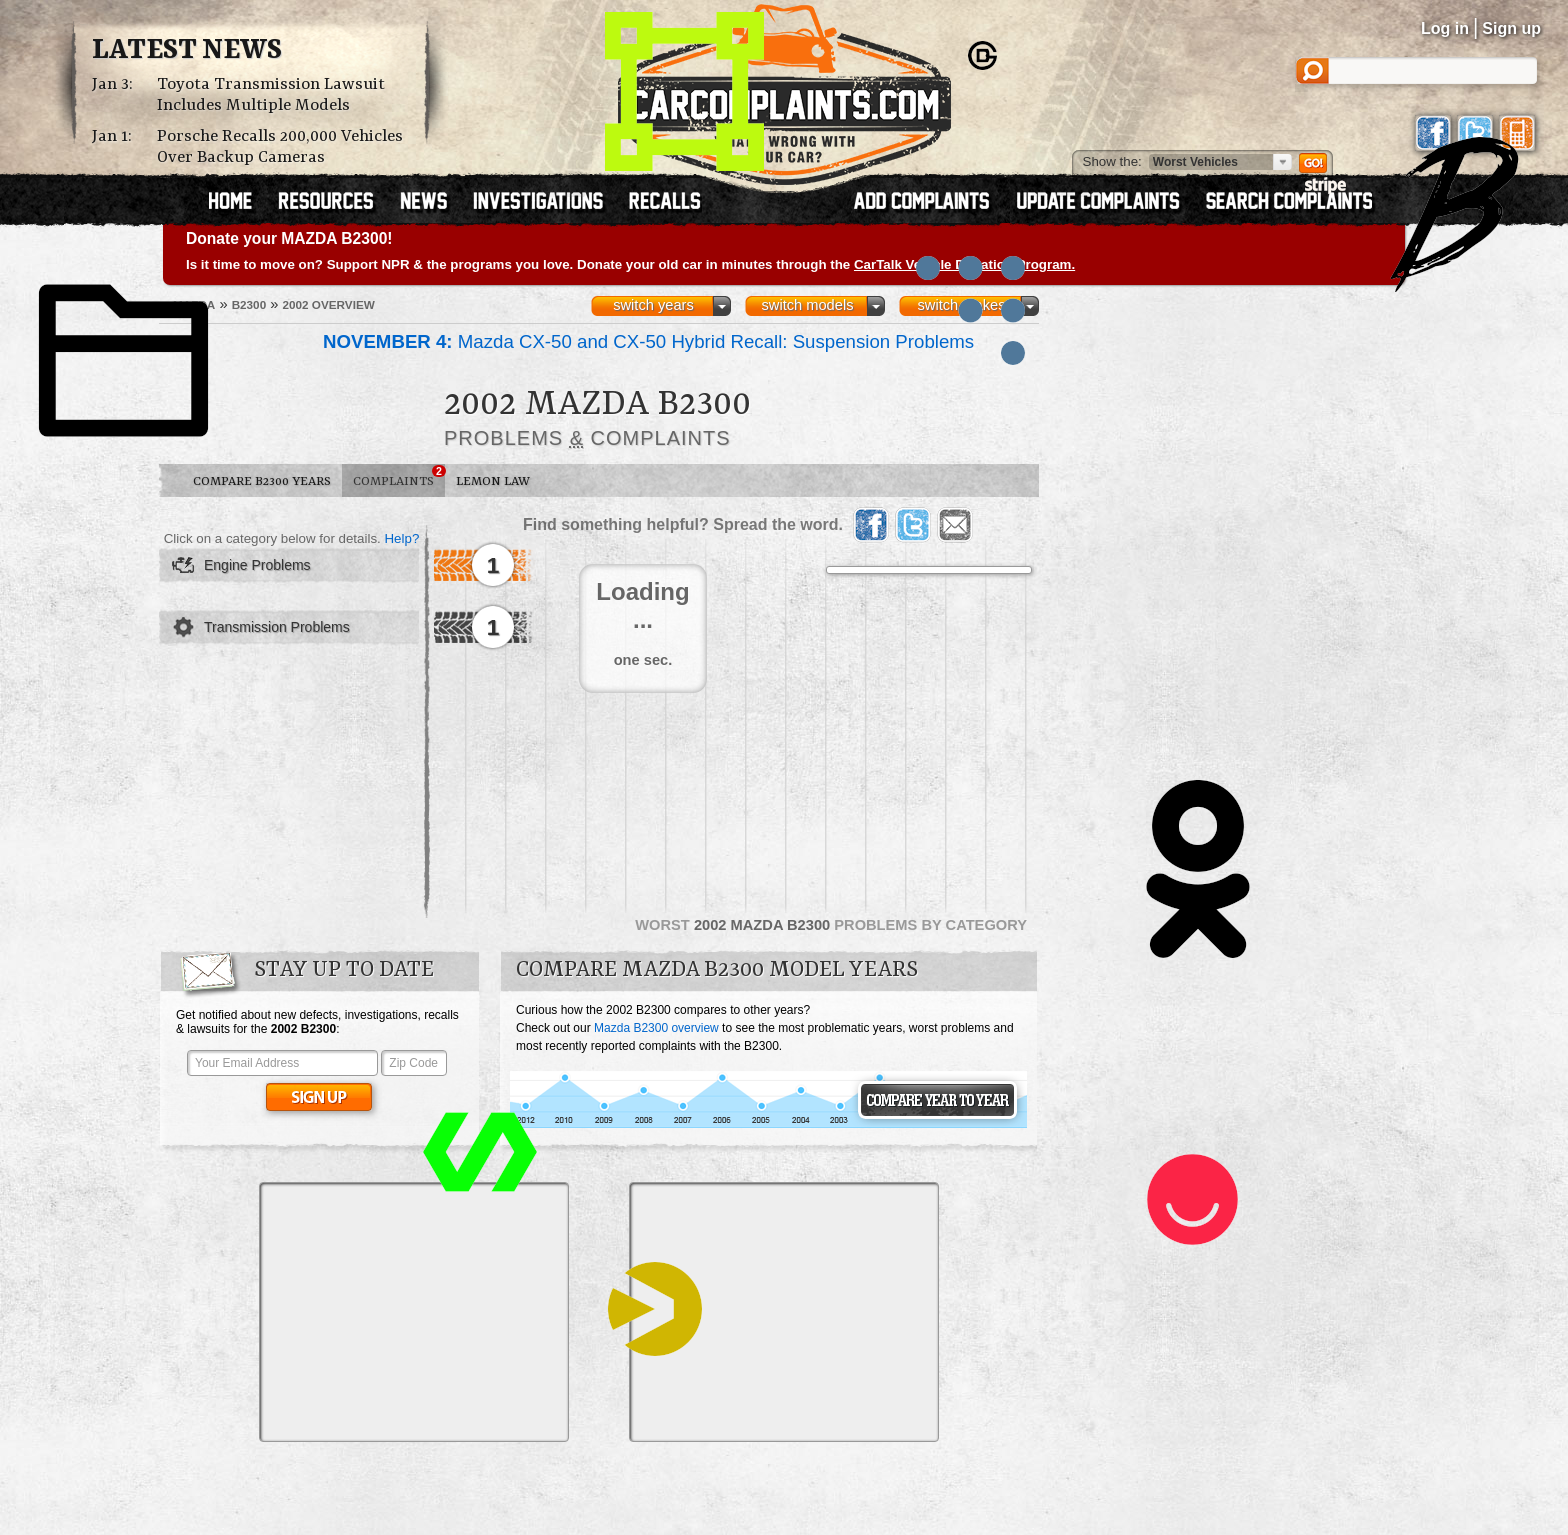 This screenshot has height=1535, width=1568. Describe the element at coordinates (970, 310) in the screenshot. I see `coderwall logo` at that location.